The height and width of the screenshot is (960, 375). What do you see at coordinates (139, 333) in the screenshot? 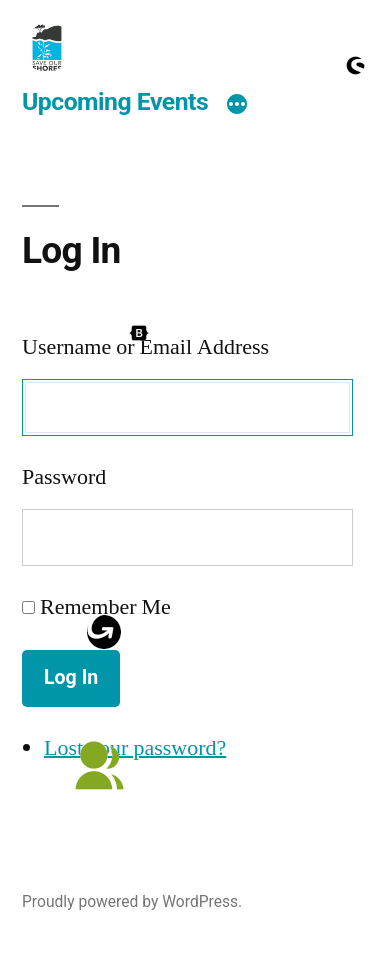
I see `bootstrap framework logo` at bounding box center [139, 333].